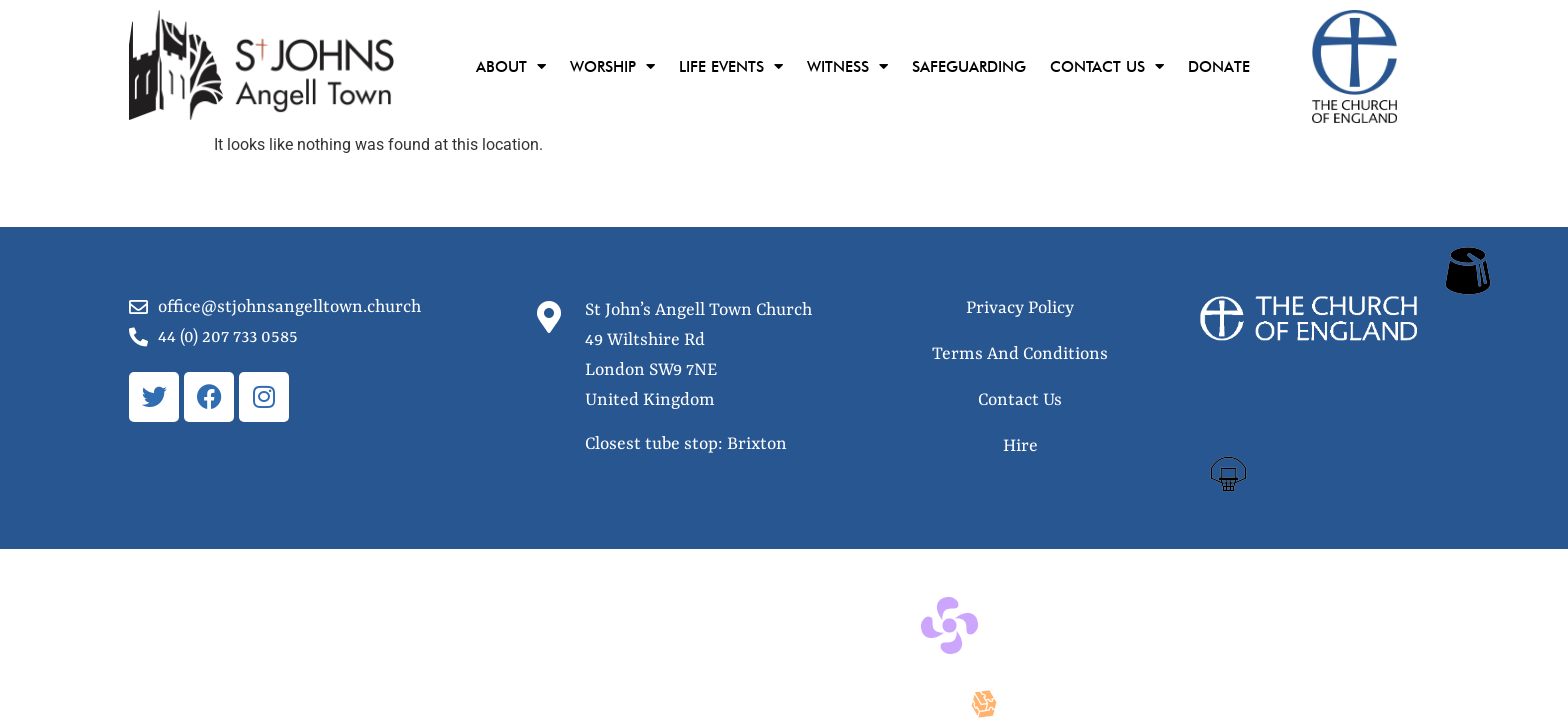  I want to click on access basketball game or sports section, so click(1228, 474).